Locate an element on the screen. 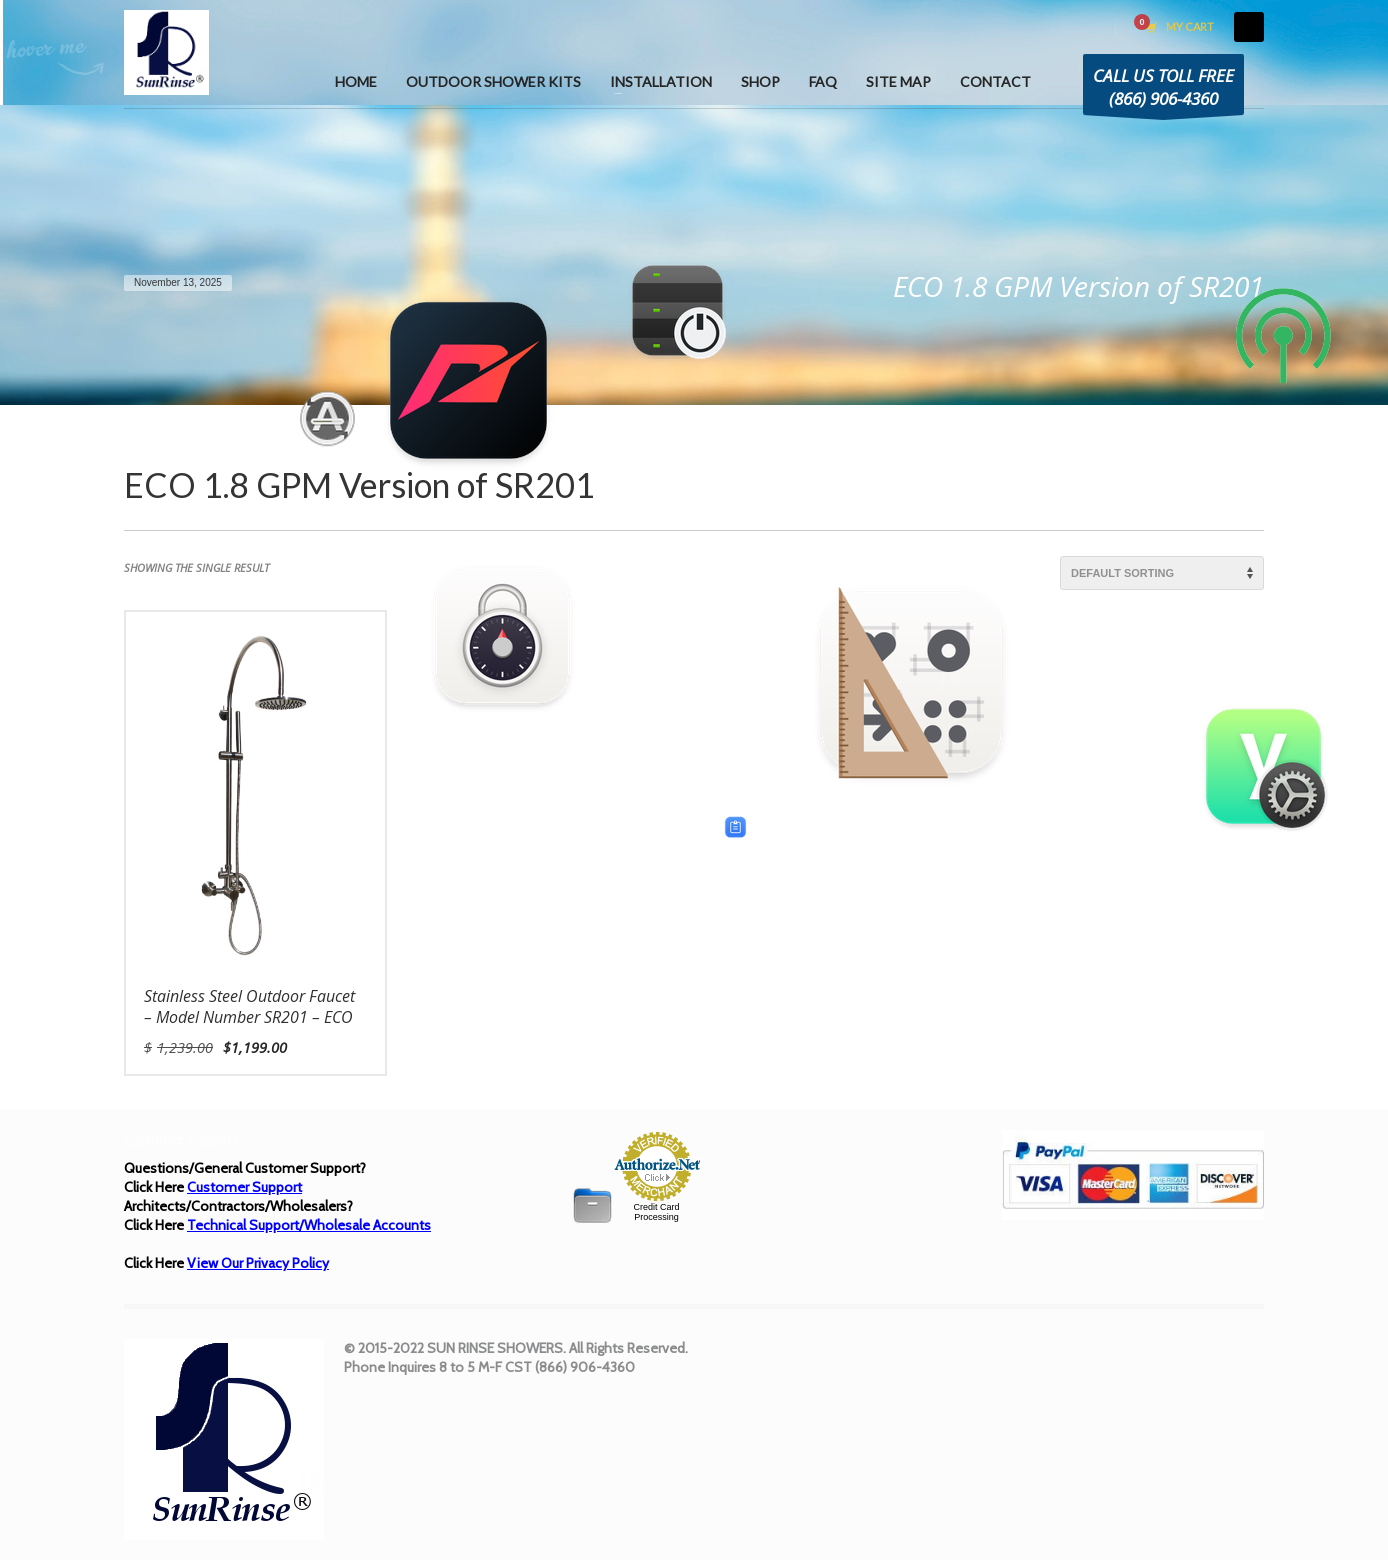  open two-factor authentication app is located at coordinates (502, 636).